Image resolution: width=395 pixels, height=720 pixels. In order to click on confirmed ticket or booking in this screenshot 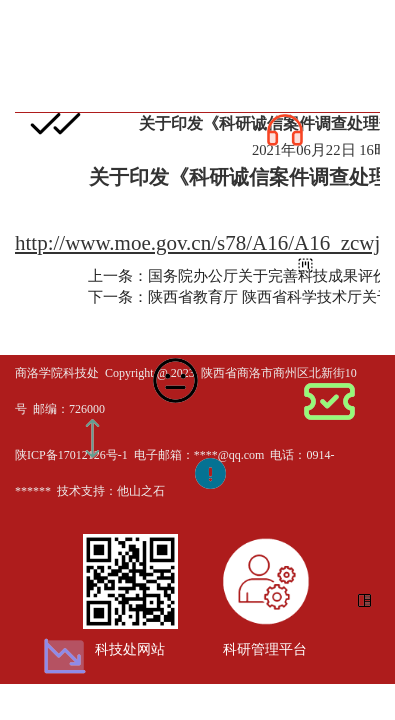, I will do `click(329, 401)`.